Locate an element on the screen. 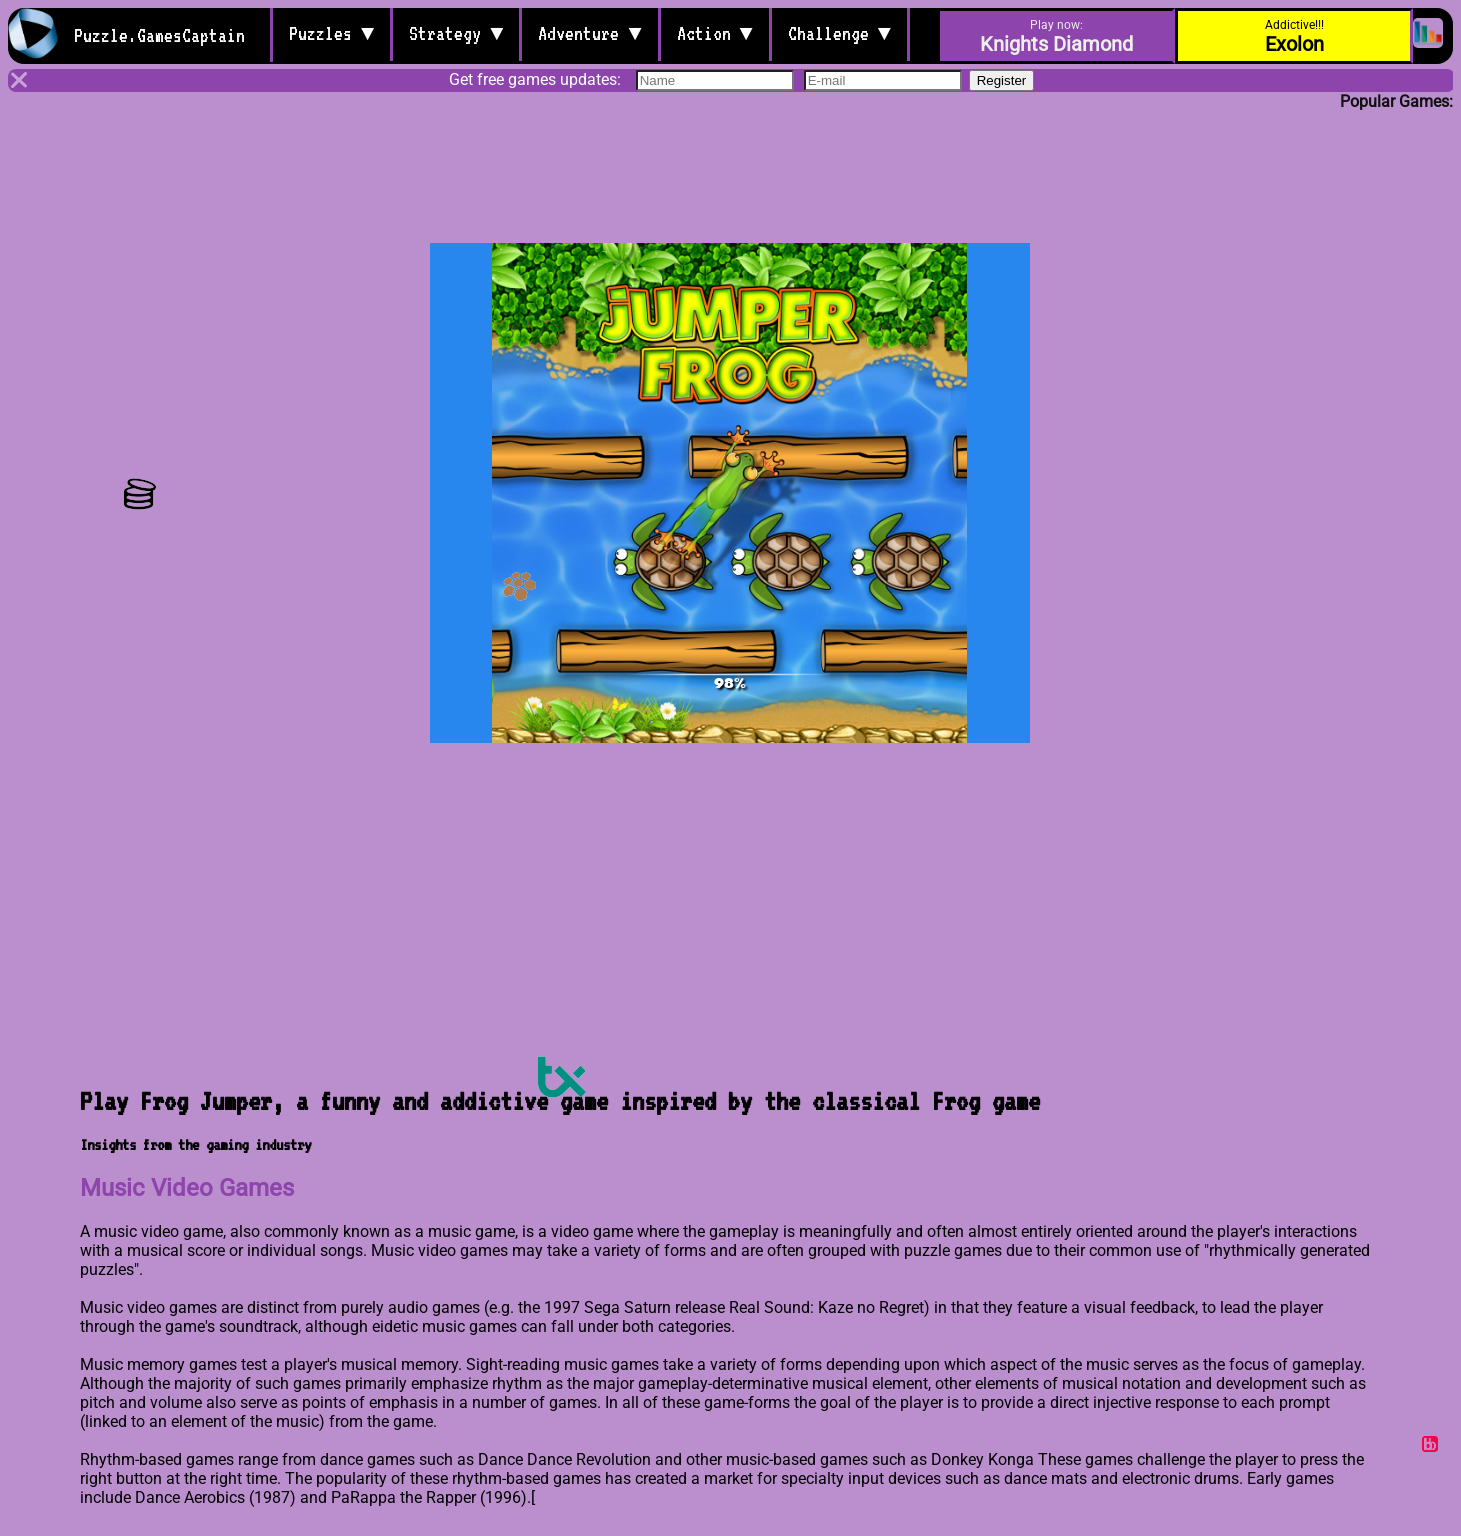 The height and width of the screenshot is (1536, 1461). H3 geospatial indexing system logo is located at coordinates (519, 586).